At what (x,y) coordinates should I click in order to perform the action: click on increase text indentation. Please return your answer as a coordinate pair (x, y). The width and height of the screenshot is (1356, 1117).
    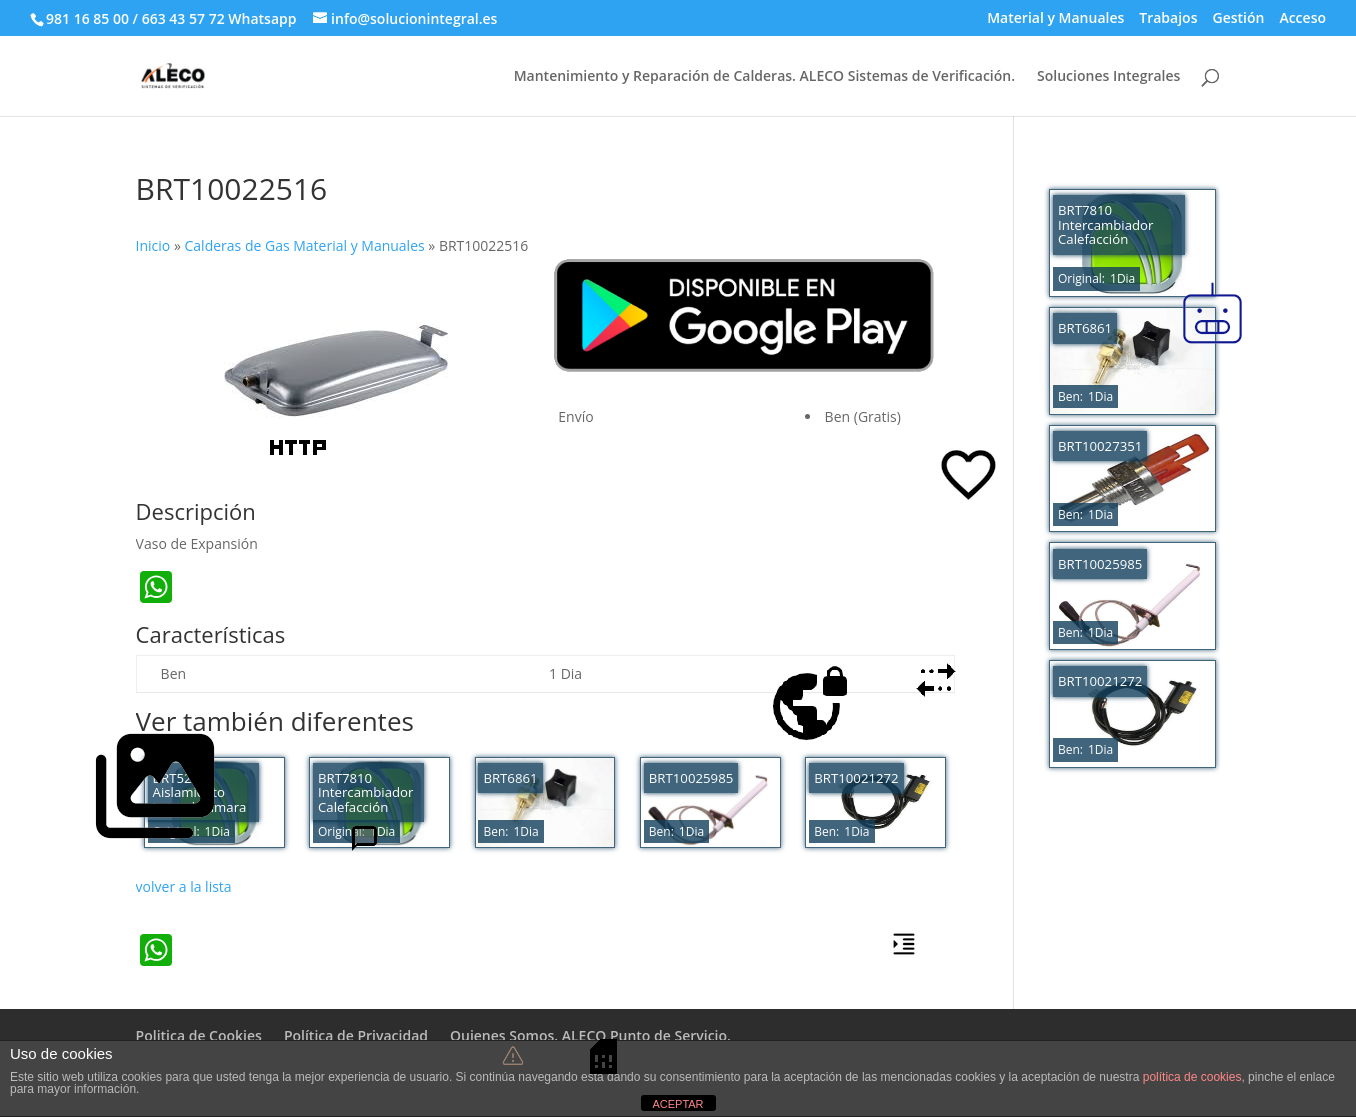
    Looking at the image, I should click on (904, 944).